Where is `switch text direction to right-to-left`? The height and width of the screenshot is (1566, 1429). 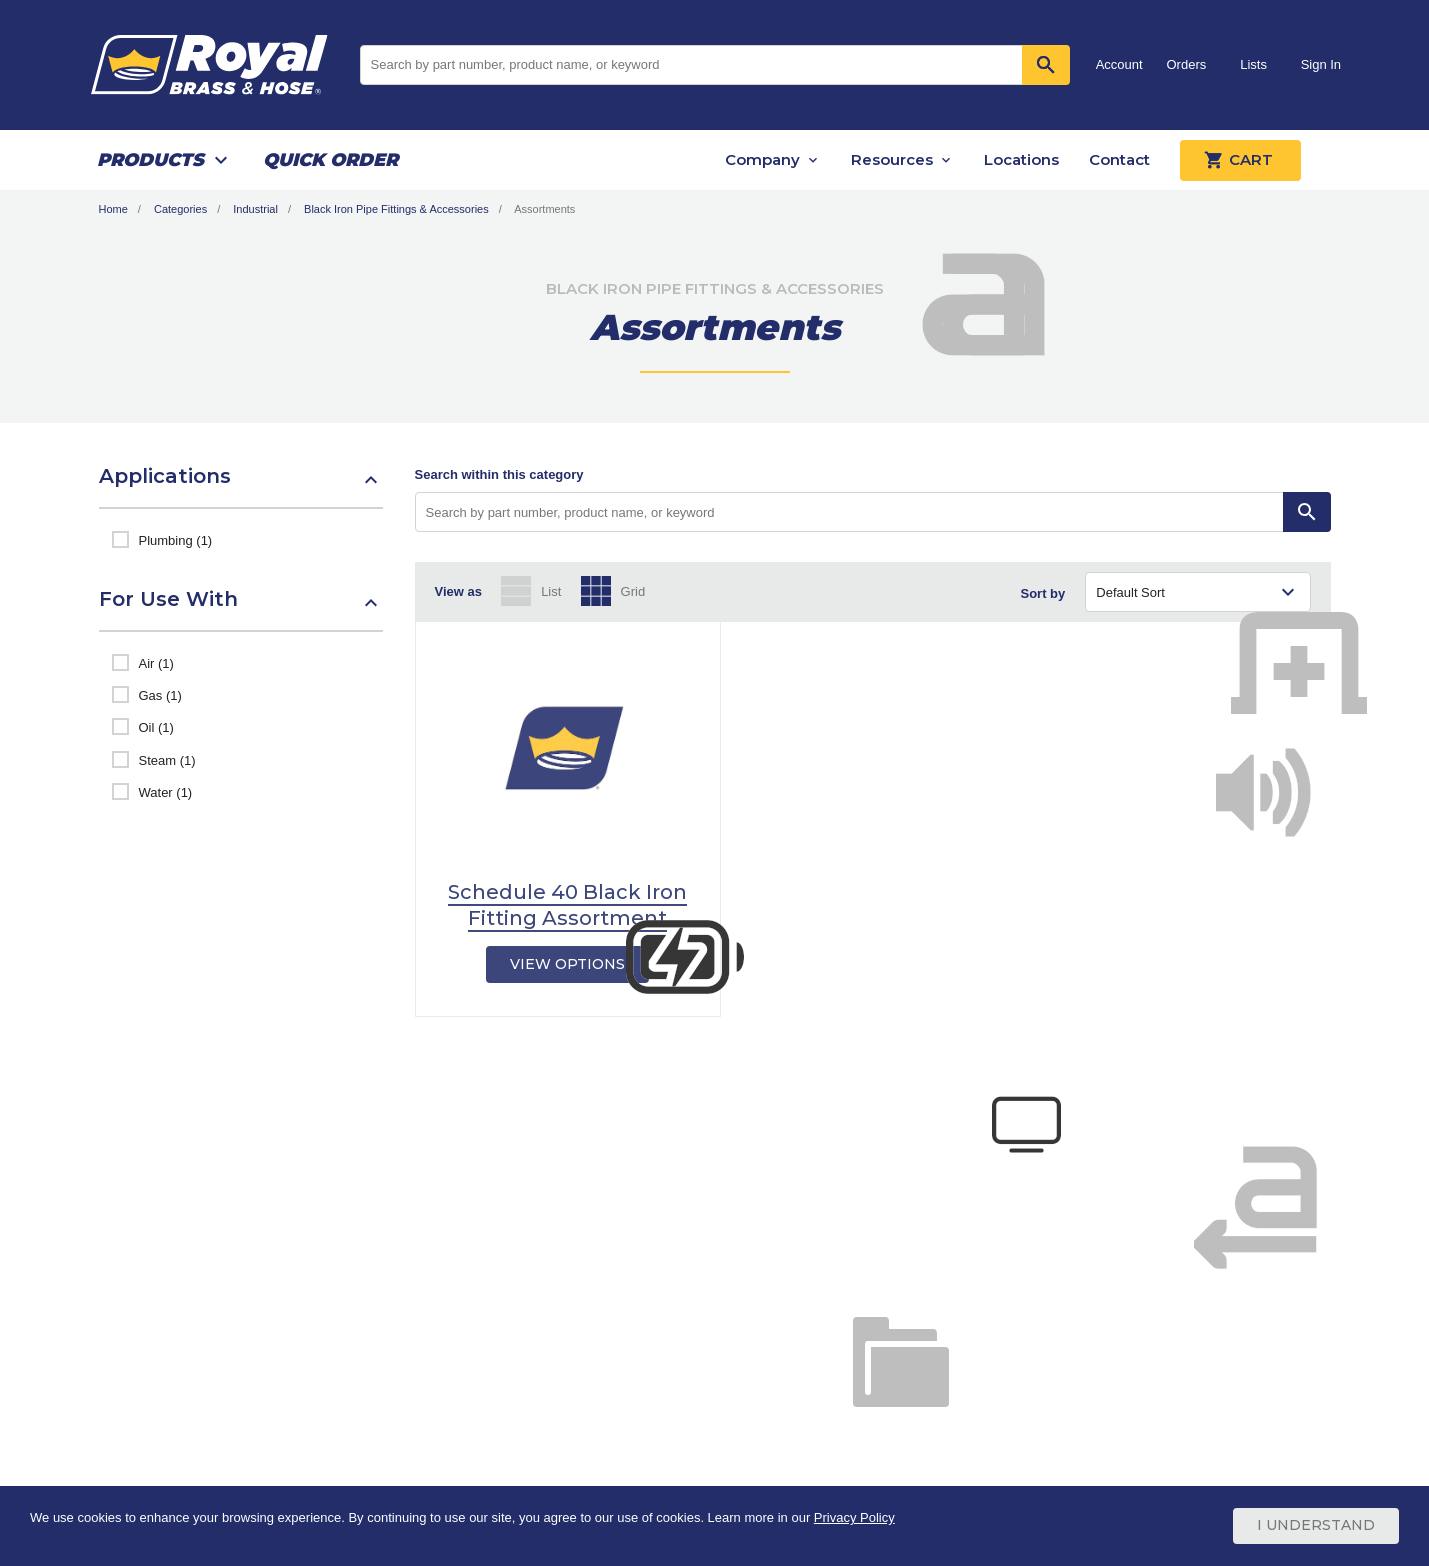 switch text direction to right-to-left is located at coordinates (1259, 1211).